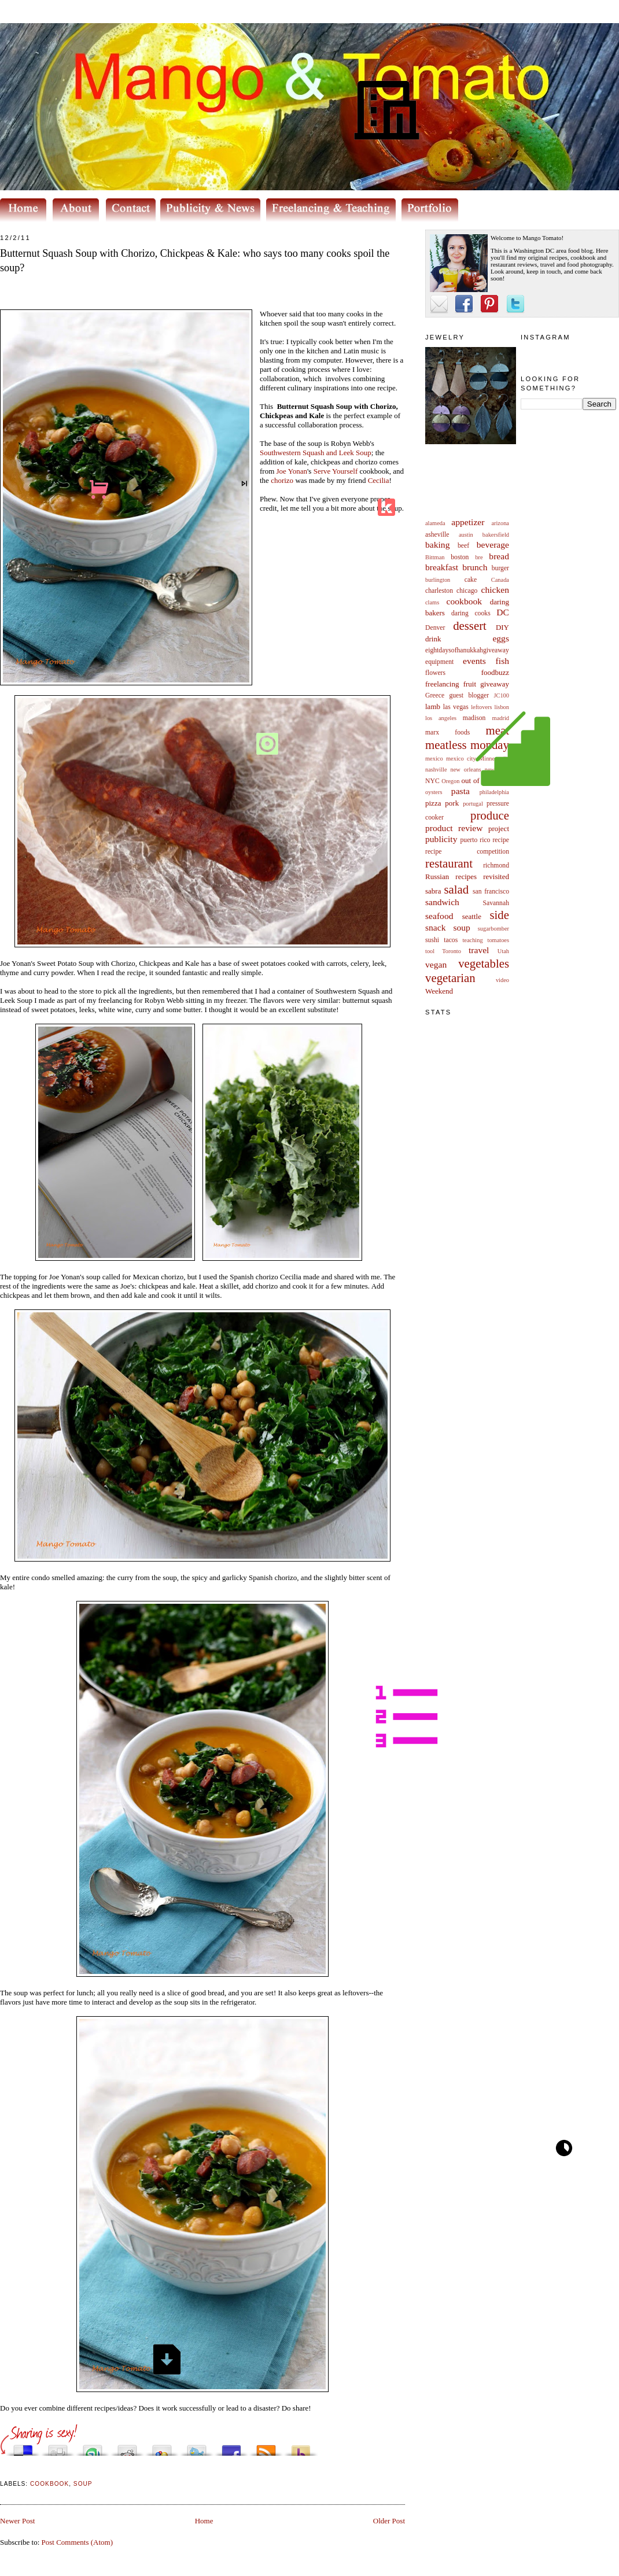 Image resolution: width=619 pixels, height=2576 pixels. Describe the element at coordinates (244, 484) in the screenshot. I see `skip to the next track` at that location.